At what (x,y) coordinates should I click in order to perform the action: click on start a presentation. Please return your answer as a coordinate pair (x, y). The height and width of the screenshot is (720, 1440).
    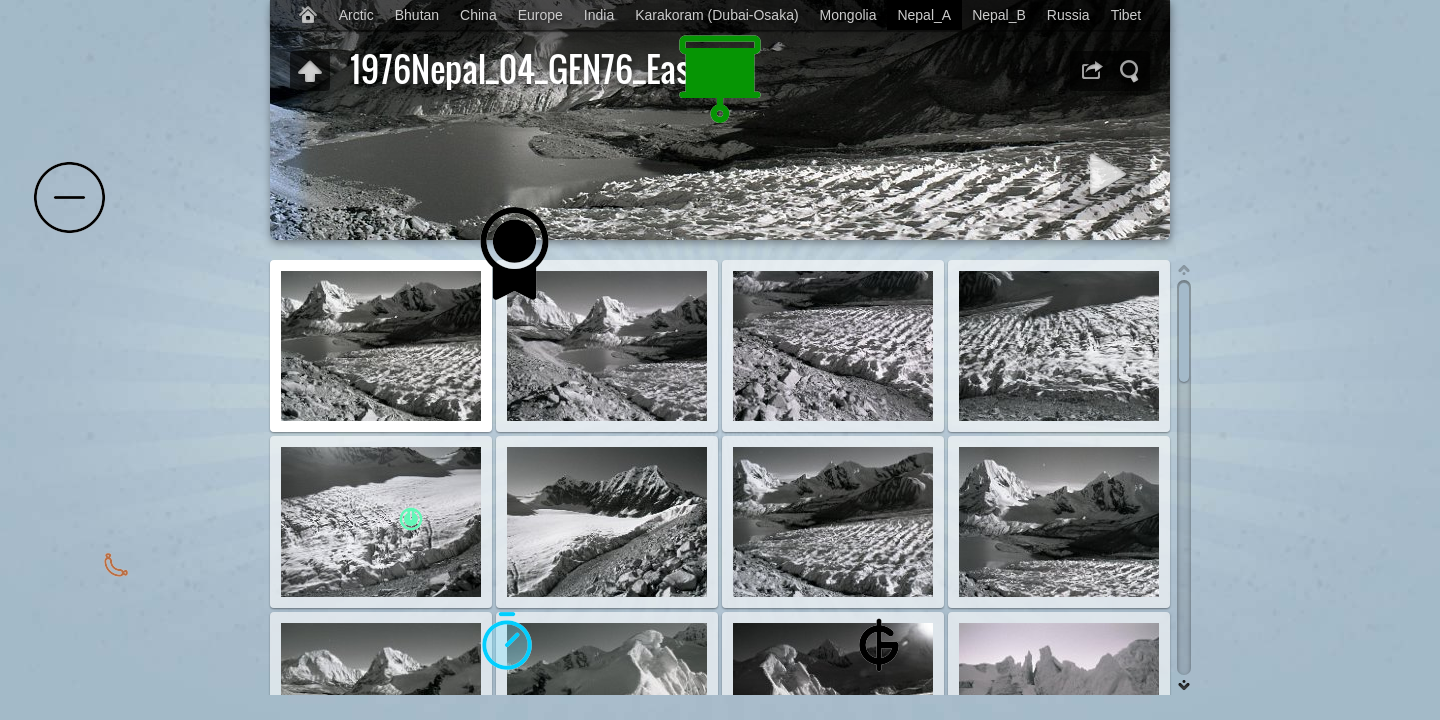
    Looking at the image, I should click on (720, 73).